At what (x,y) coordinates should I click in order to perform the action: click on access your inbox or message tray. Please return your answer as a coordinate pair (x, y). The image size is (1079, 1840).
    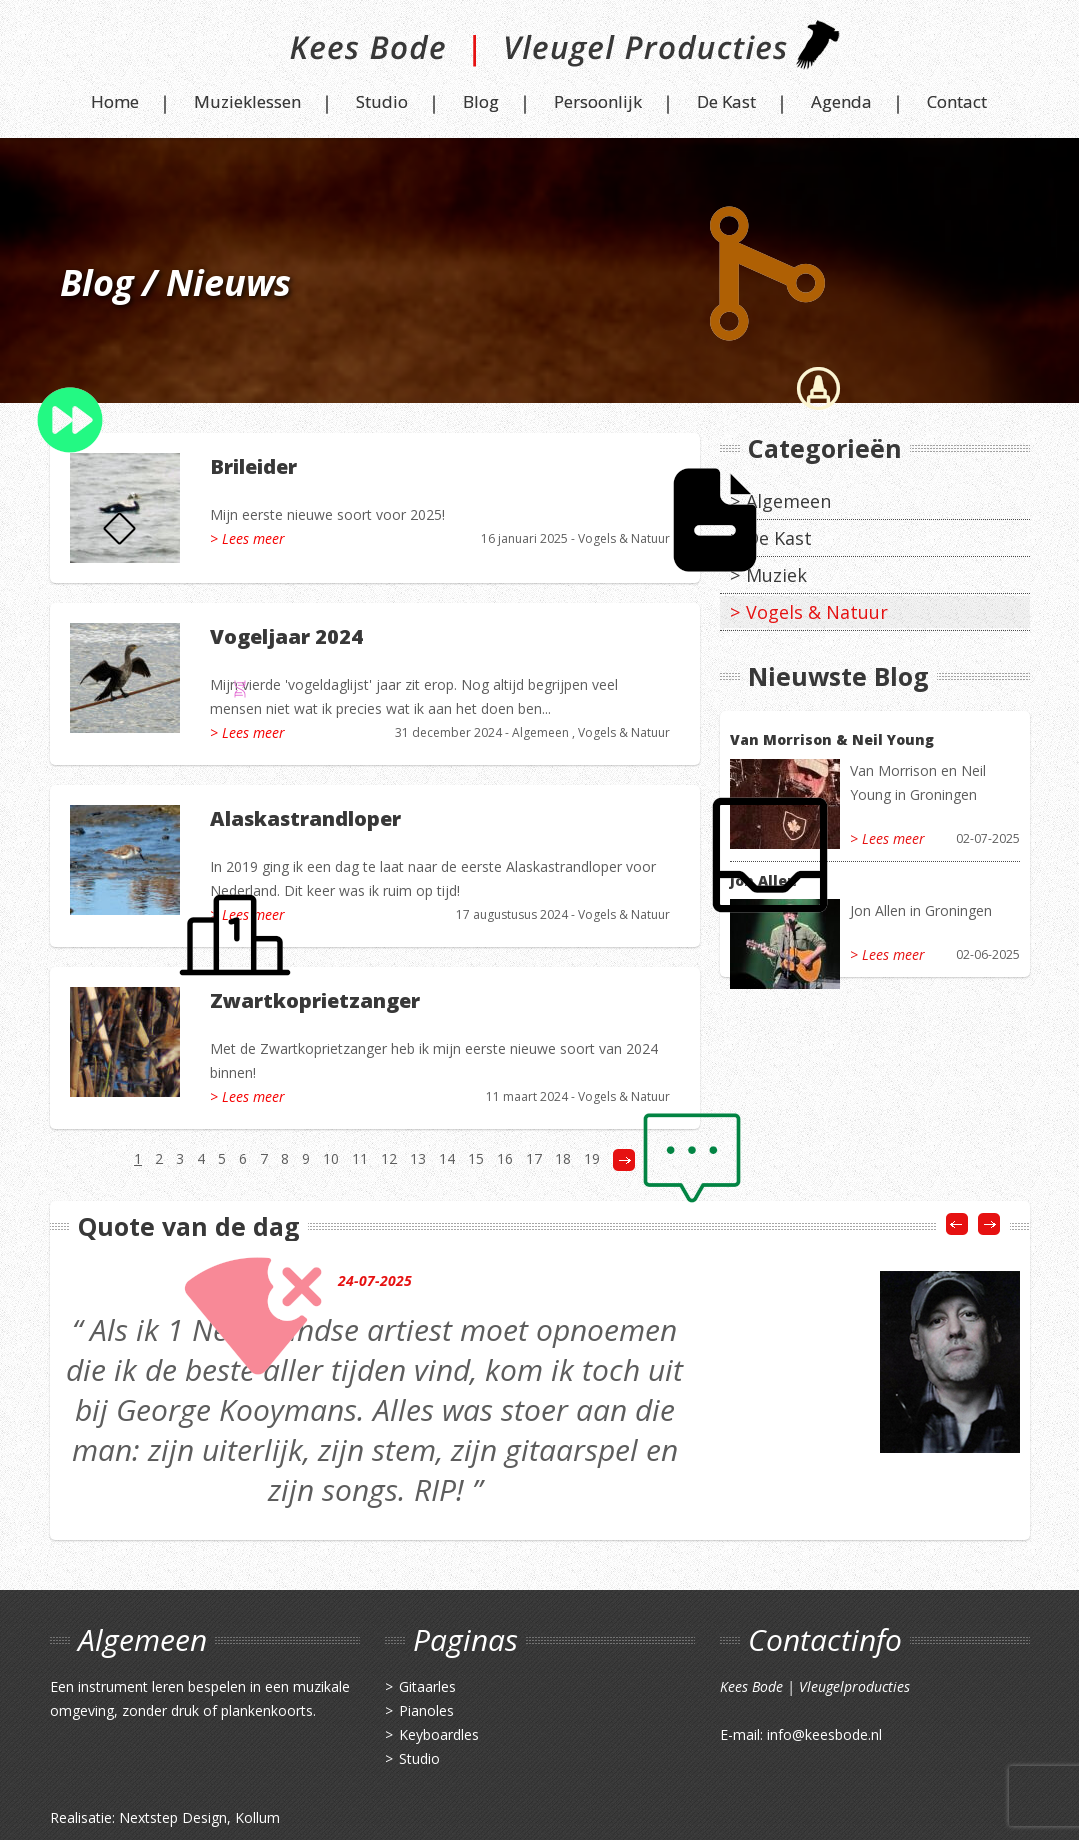
    Looking at the image, I should click on (770, 855).